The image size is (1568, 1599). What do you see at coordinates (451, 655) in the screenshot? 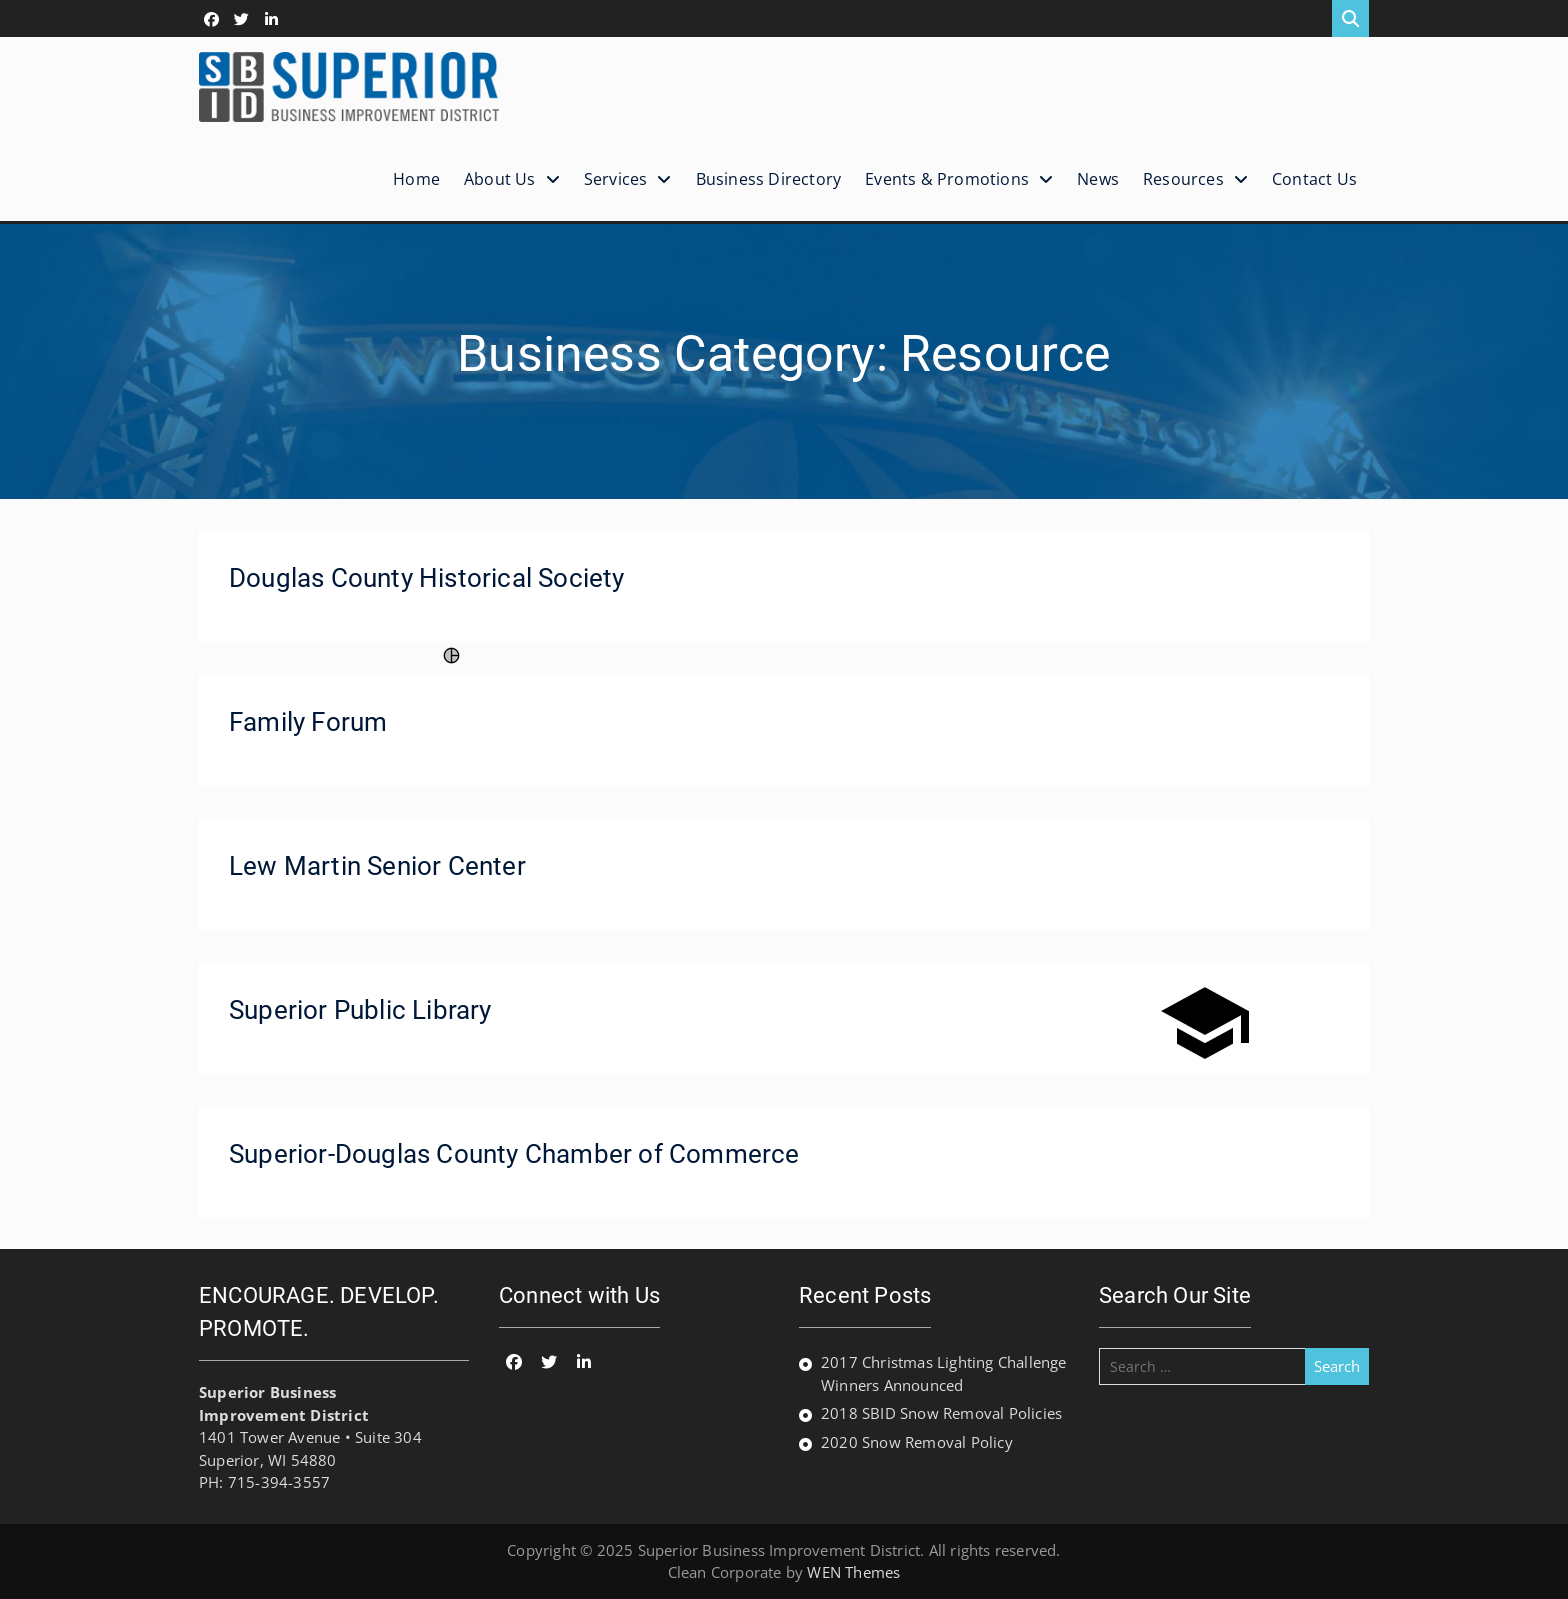
I see `view data breakdown or statistics` at bounding box center [451, 655].